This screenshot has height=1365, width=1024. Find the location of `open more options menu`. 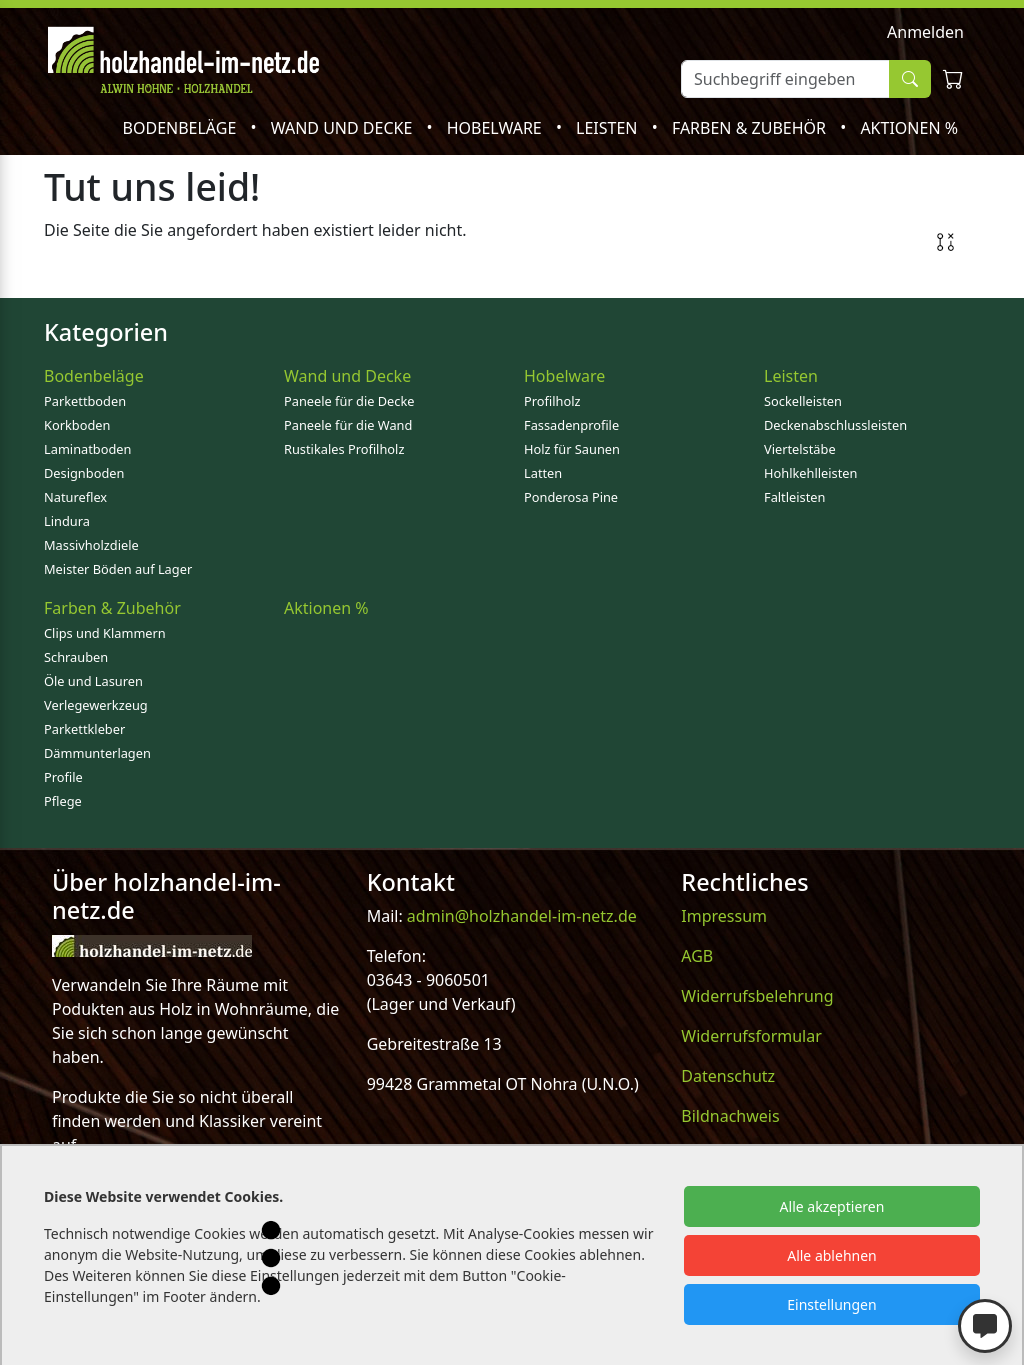

open more options menu is located at coordinates (271, 1258).